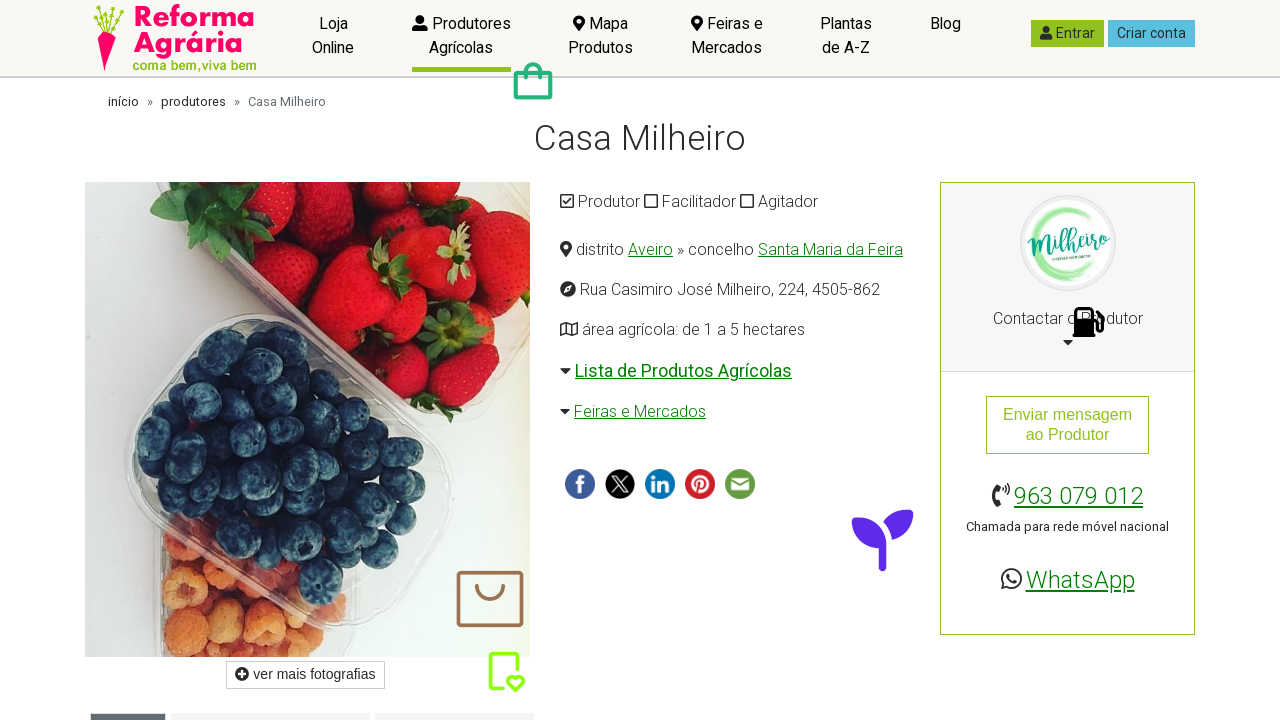  I want to click on add tablet to favorites, so click(504, 671).